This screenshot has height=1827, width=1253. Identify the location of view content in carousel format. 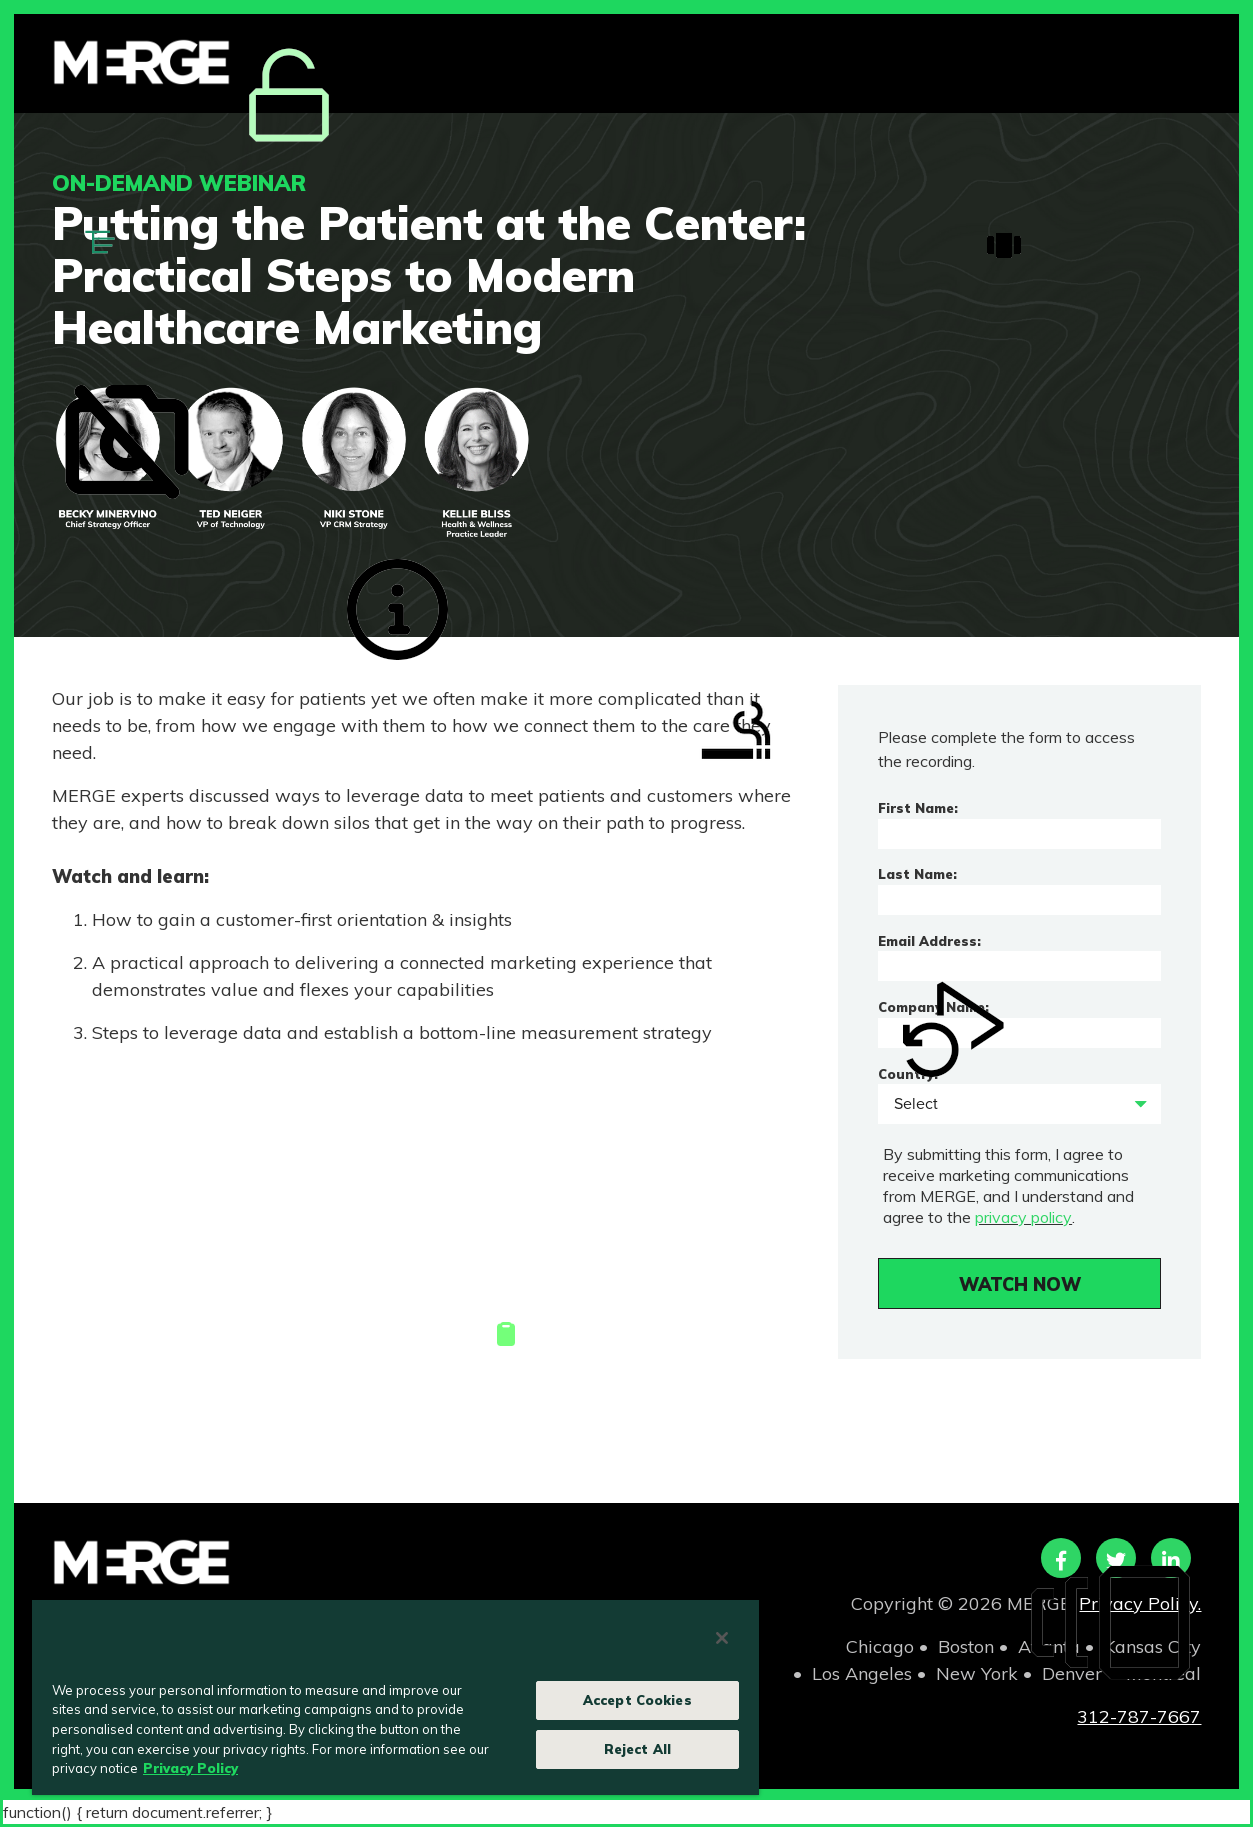
(1004, 246).